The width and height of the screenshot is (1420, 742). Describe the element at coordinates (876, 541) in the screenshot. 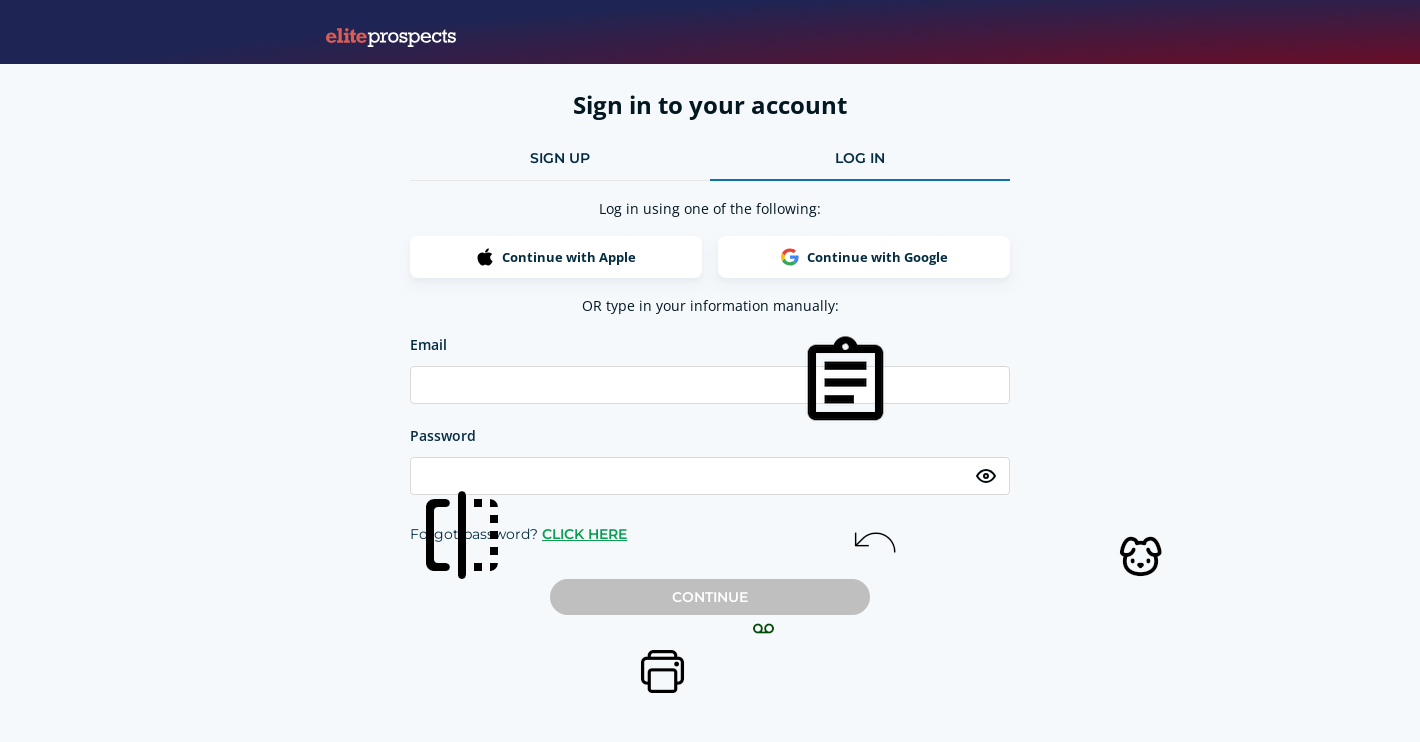

I see `undo previous action` at that location.